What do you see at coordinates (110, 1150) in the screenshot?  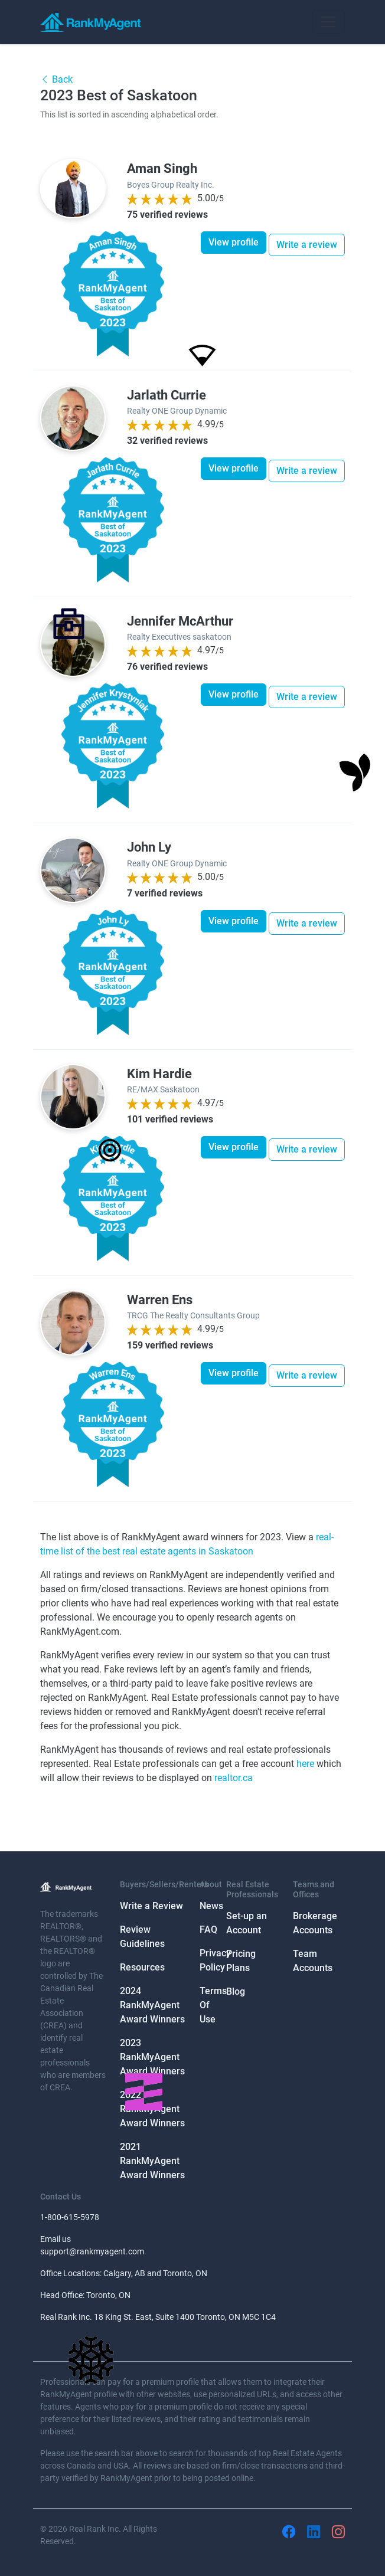 I see `activate focus mode` at bounding box center [110, 1150].